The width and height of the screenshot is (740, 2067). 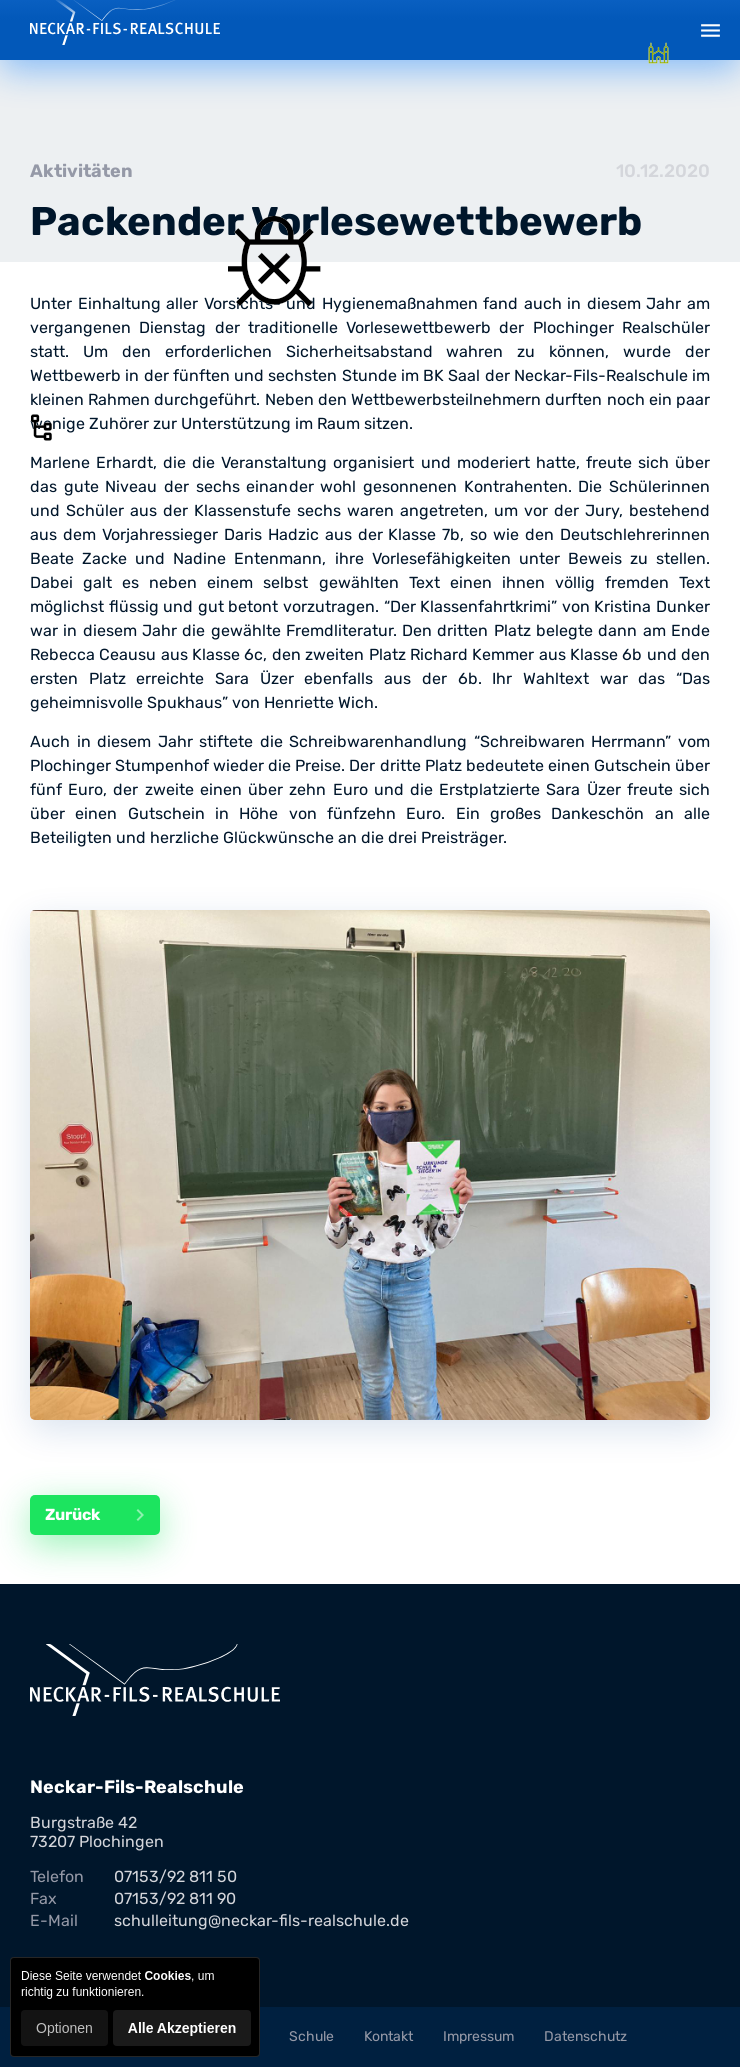 What do you see at coordinates (40, 427) in the screenshot?
I see `view hierarchical file or folder structure` at bounding box center [40, 427].